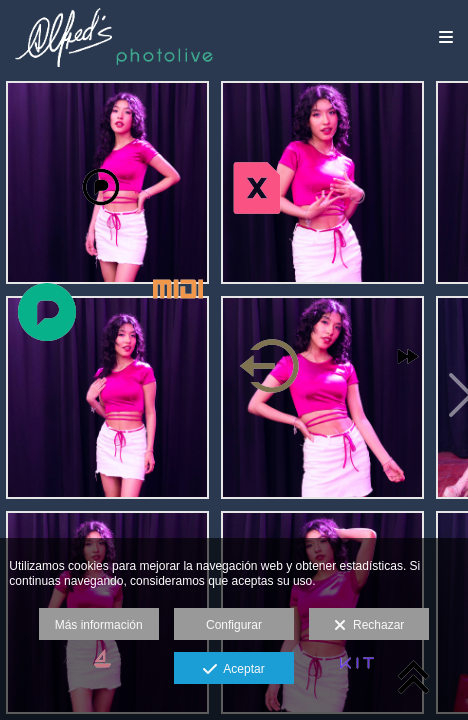 This screenshot has height=720, width=468. What do you see at coordinates (178, 289) in the screenshot?
I see `midi audio format or protocol indicator` at bounding box center [178, 289].